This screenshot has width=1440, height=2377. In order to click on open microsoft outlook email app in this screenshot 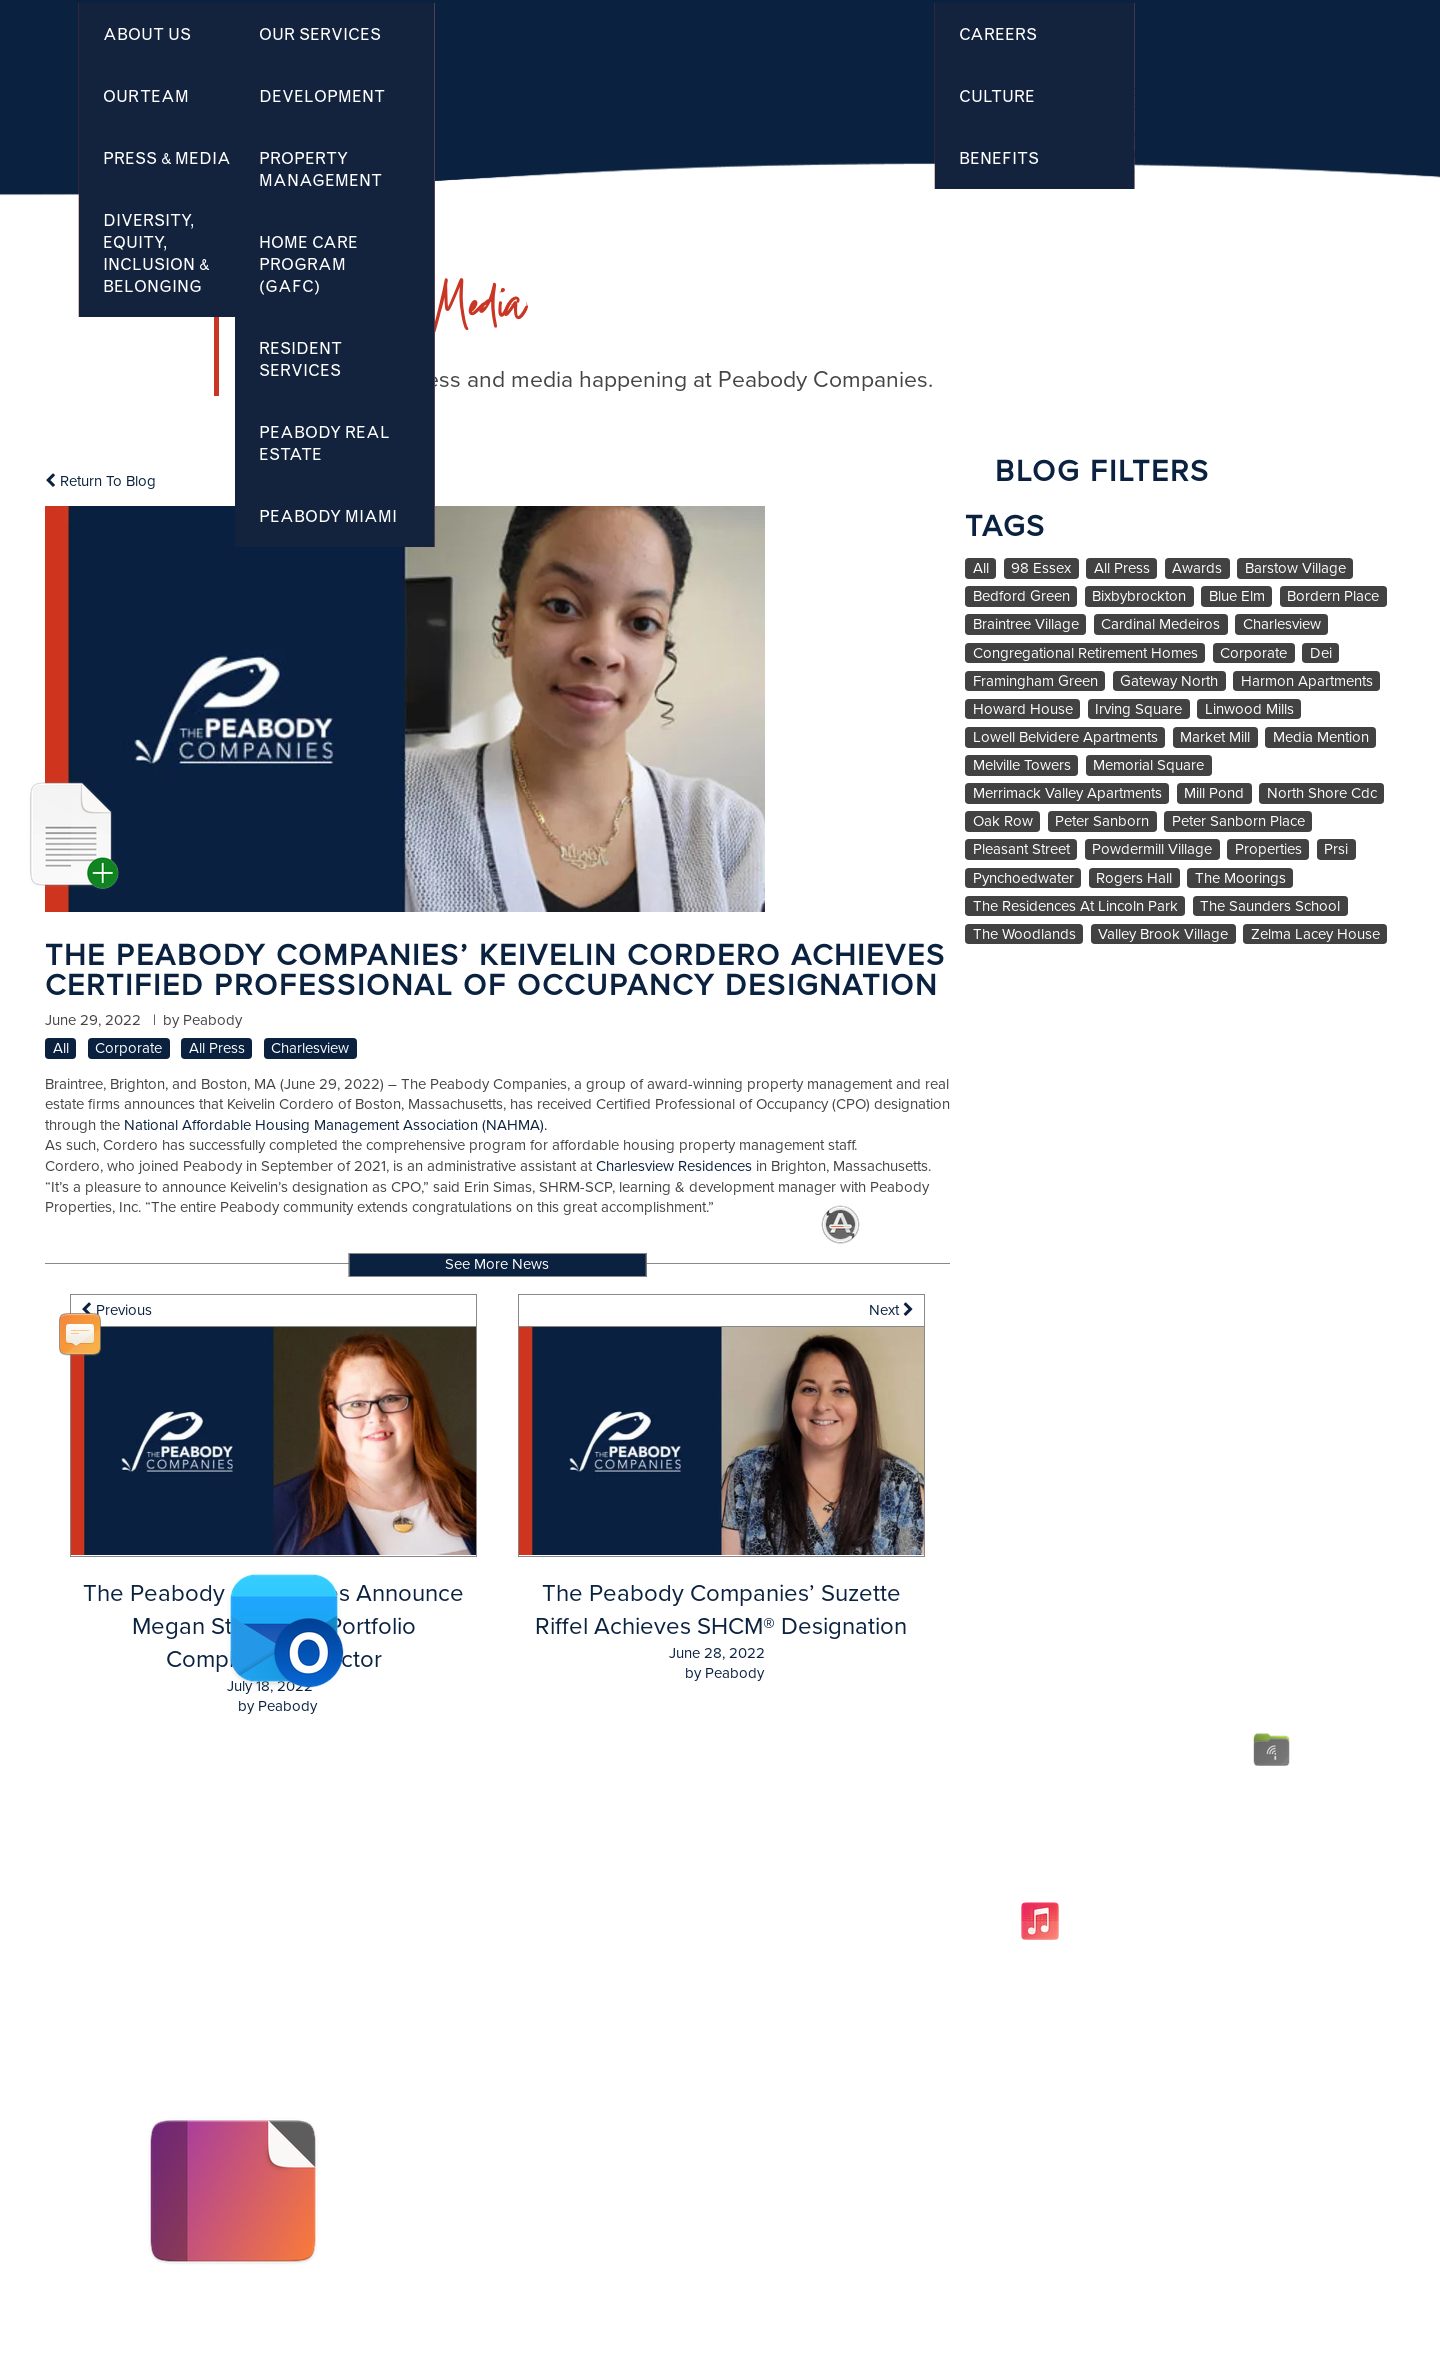, I will do `click(284, 1628)`.